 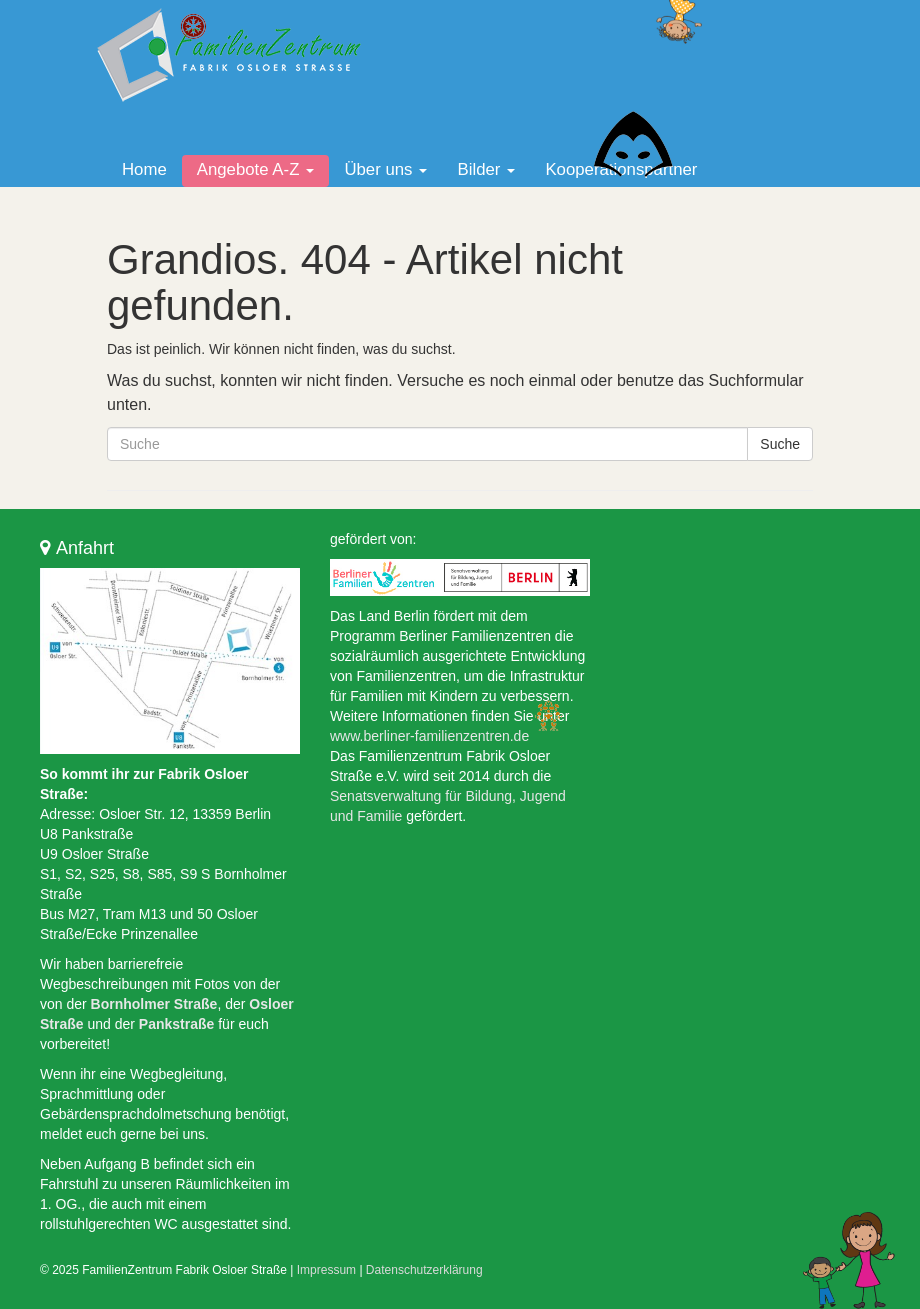 I want to click on activate ice or frost ability, so click(x=193, y=26).